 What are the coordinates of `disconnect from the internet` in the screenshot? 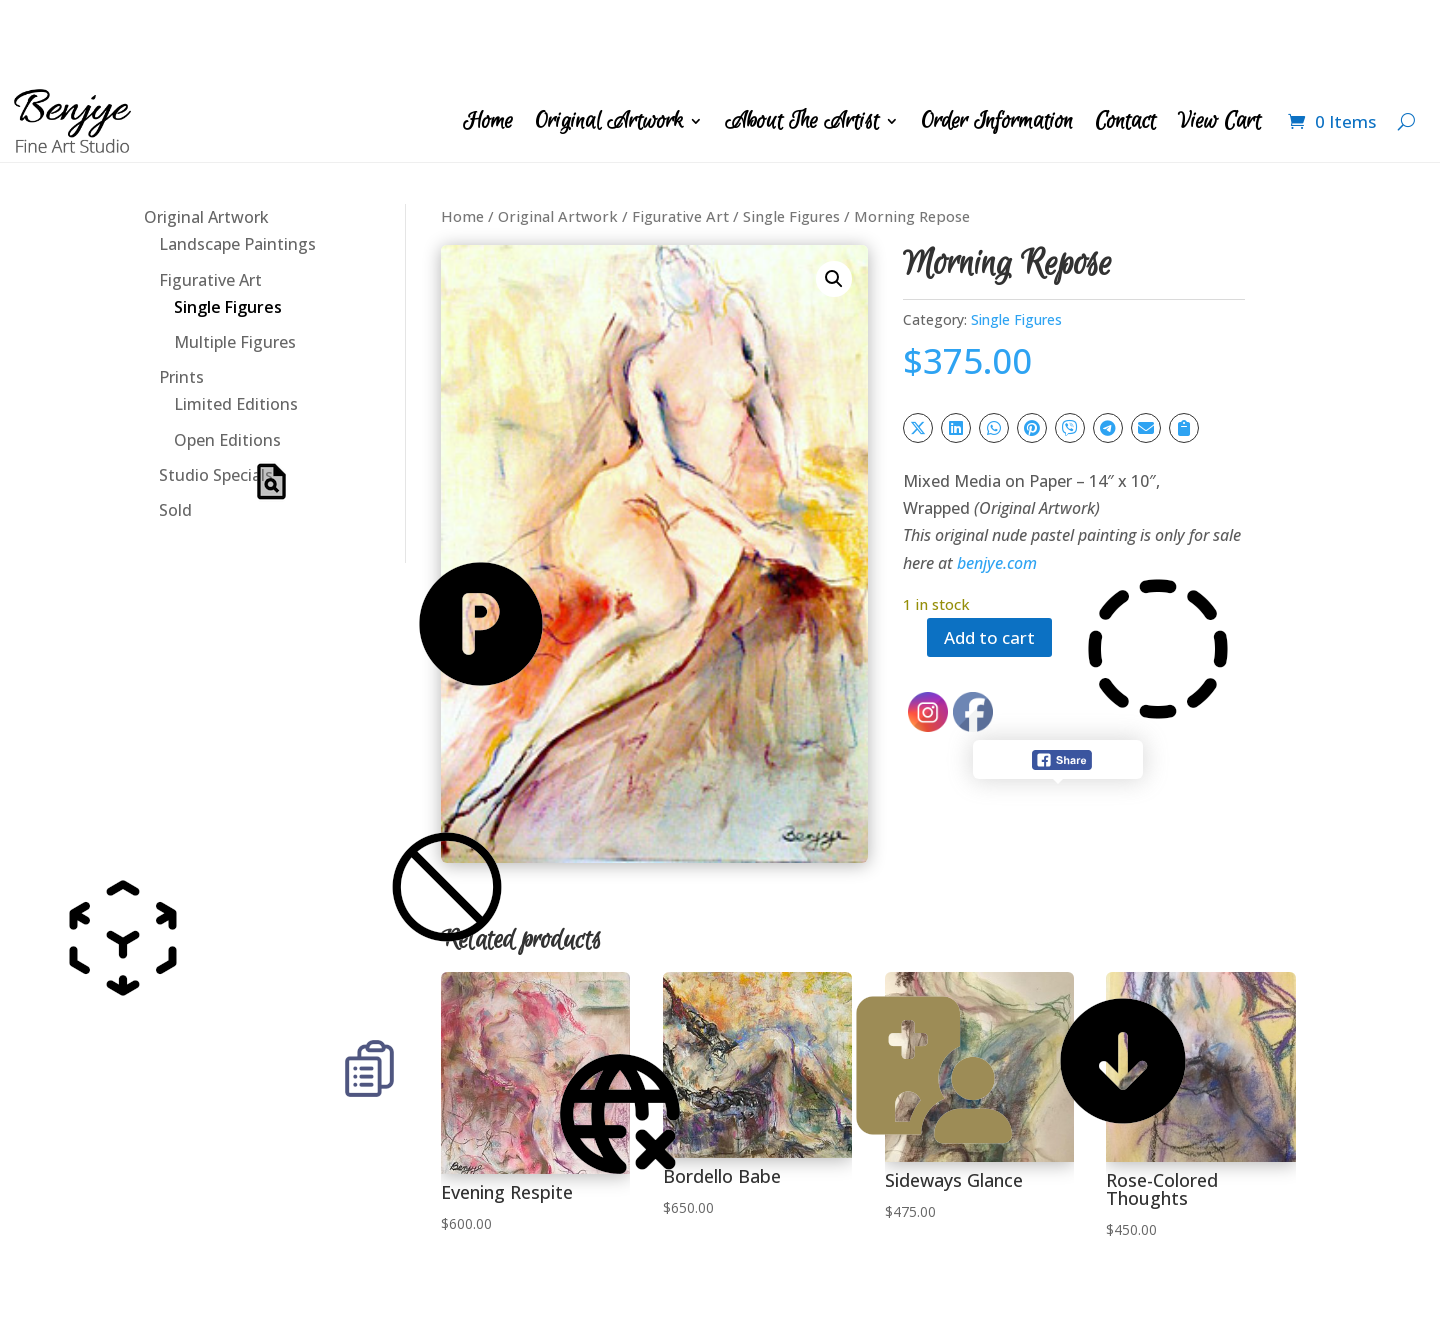 It's located at (620, 1114).